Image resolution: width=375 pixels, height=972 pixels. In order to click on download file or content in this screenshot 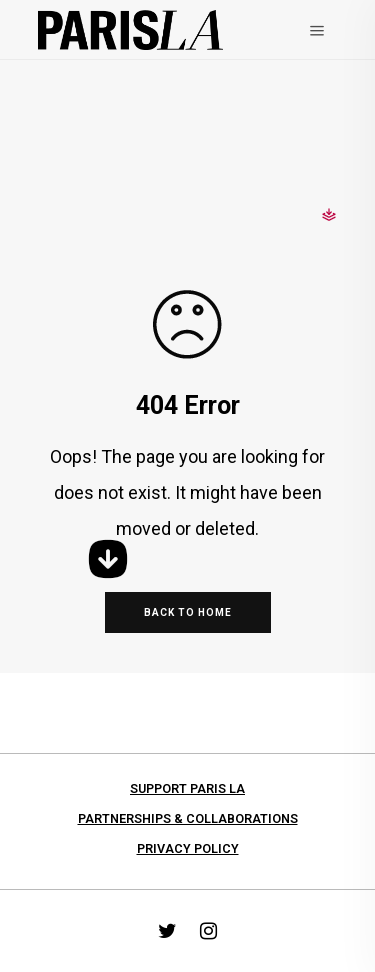, I will do `click(108, 559)`.